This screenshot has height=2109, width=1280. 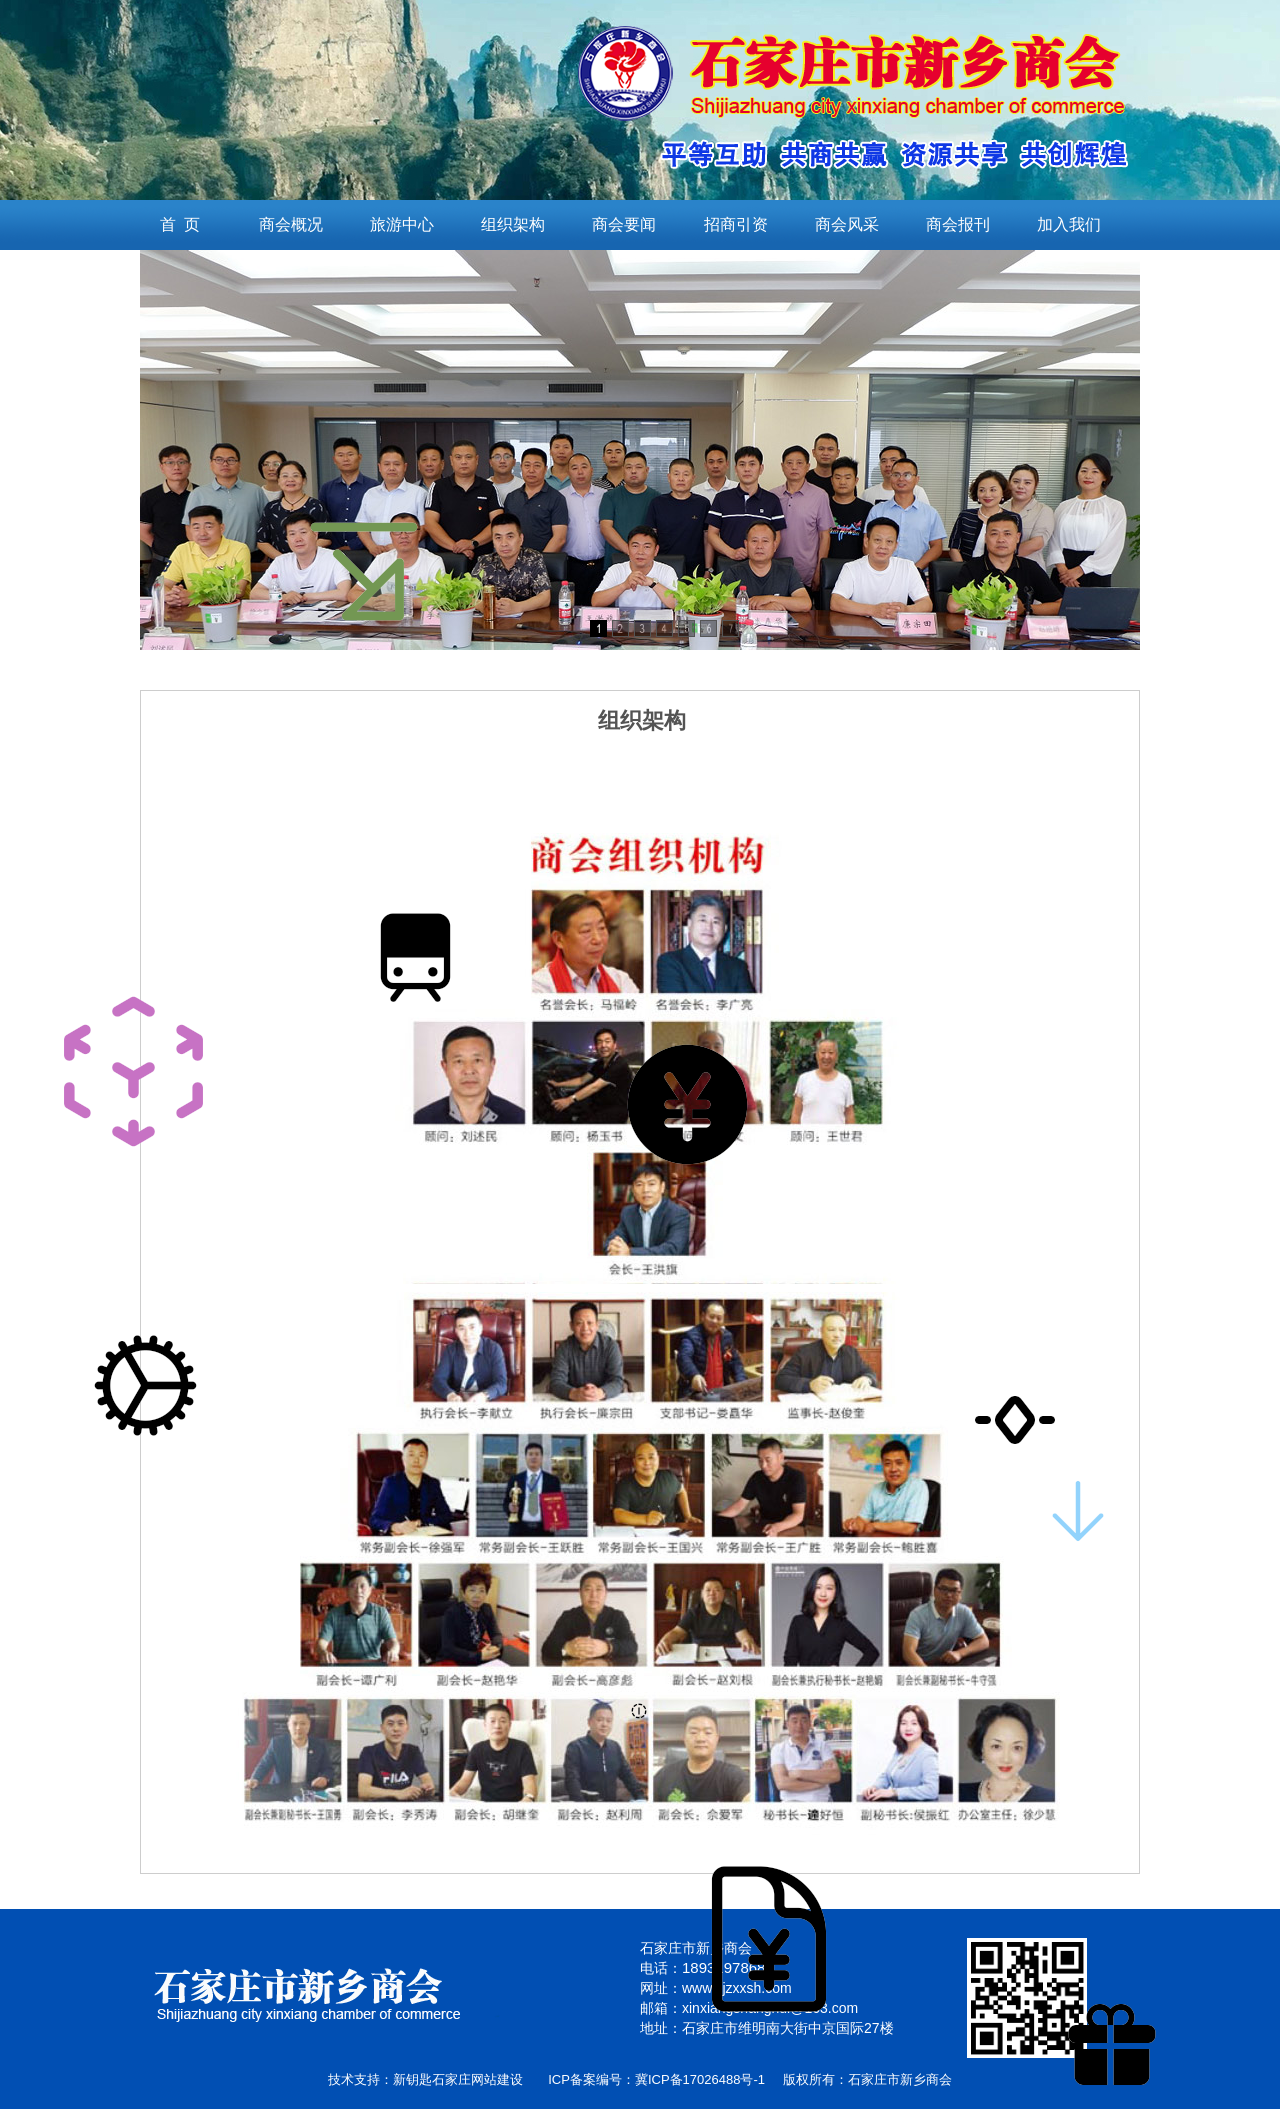 What do you see at coordinates (145, 1385) in the screenshot?
I see `access settings or preferences` at bounding box center [145, 1385].